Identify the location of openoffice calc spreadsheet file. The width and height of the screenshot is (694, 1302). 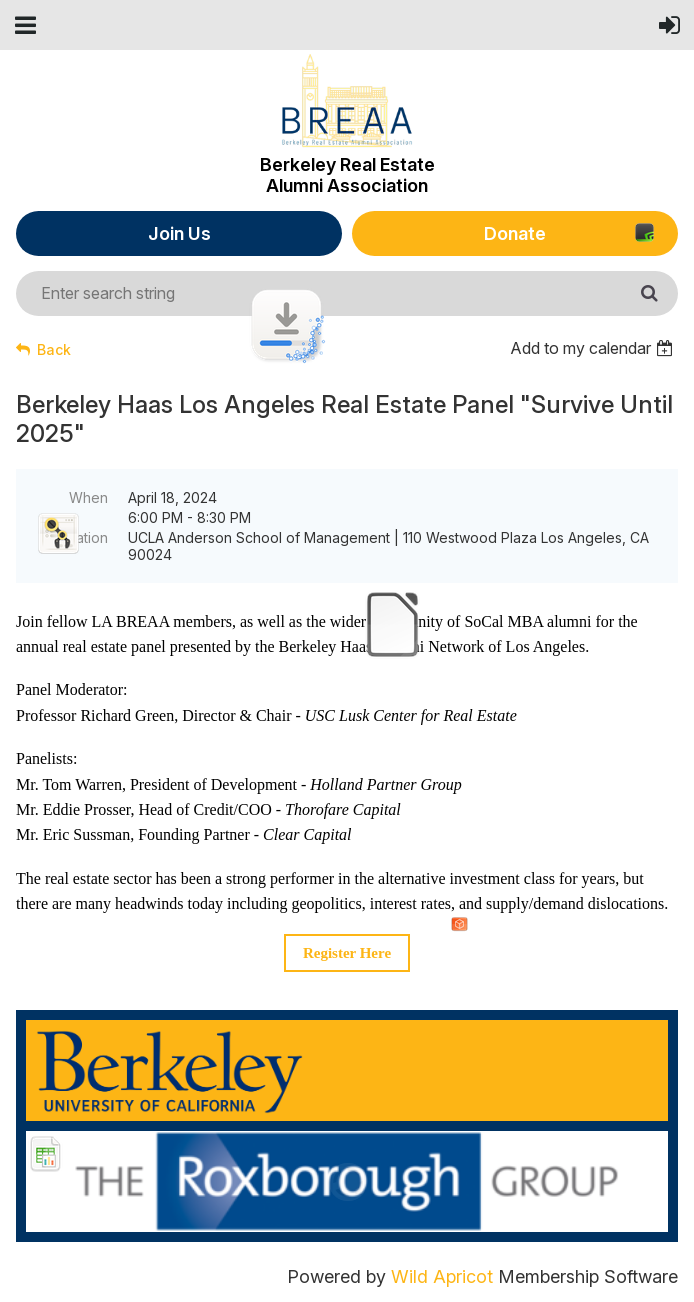
(45, 1153).